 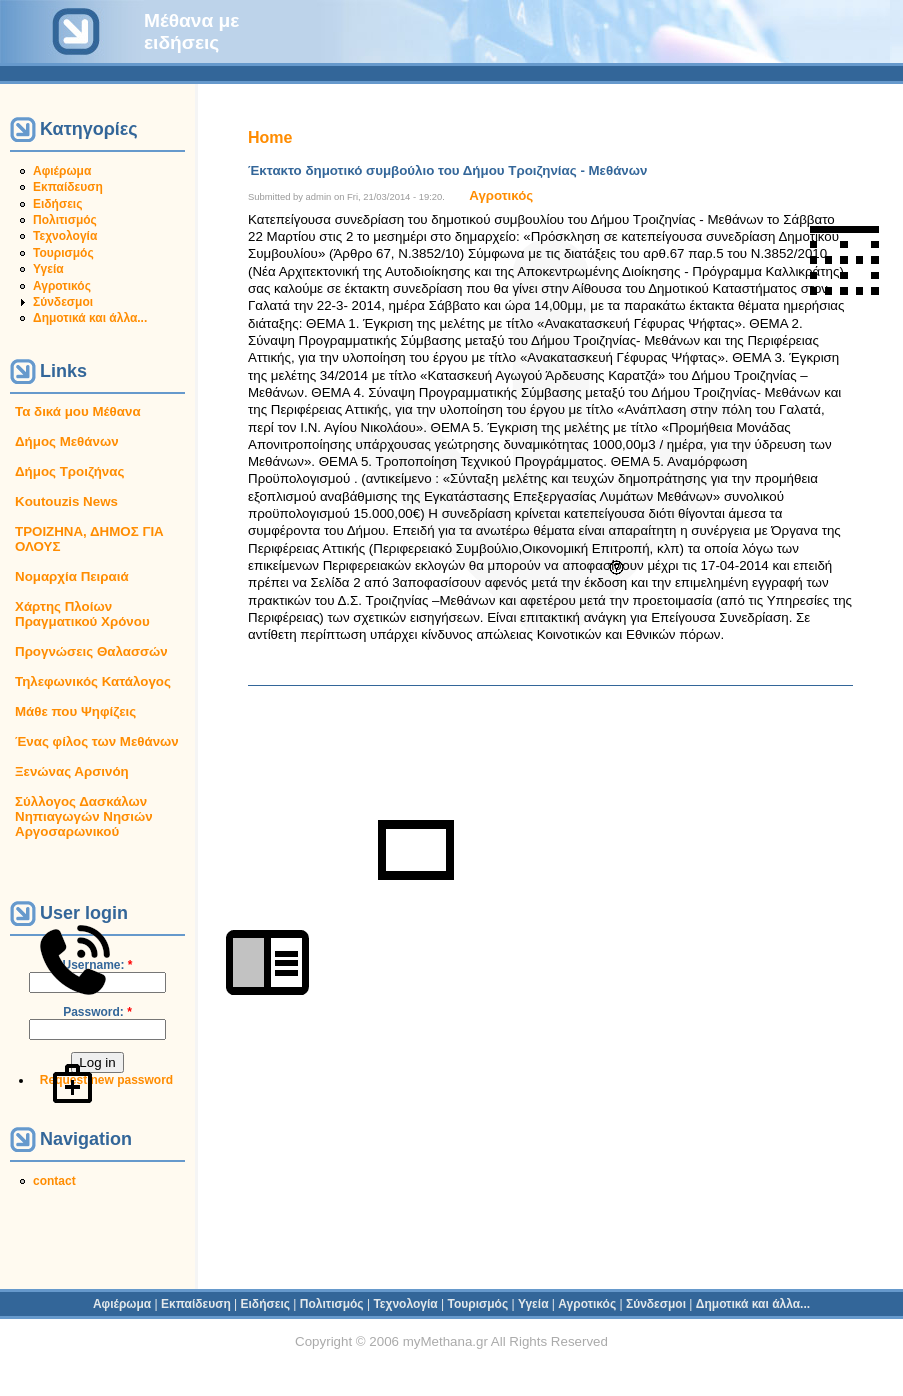 I want to click on switch to reader mode for distraction-free reading, so click(x=267, y=960).